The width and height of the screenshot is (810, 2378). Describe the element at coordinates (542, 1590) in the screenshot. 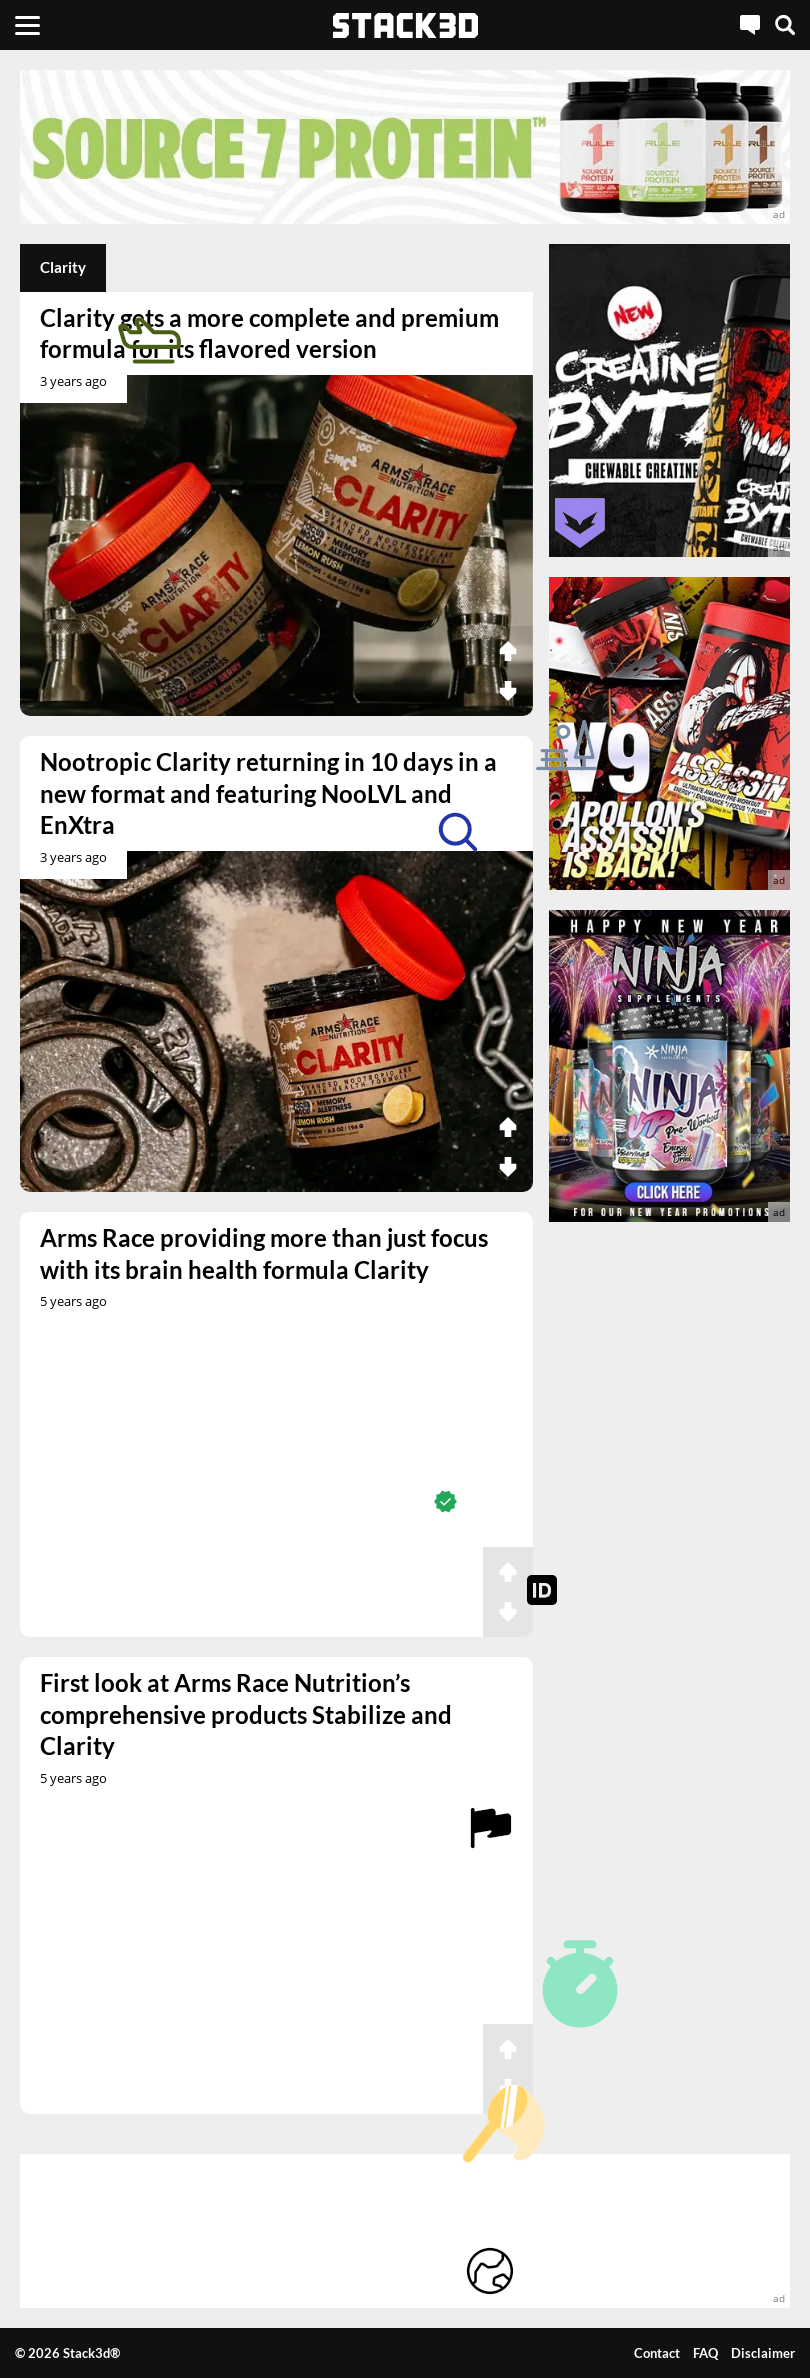

I see `view user ID or identification details` at that location.